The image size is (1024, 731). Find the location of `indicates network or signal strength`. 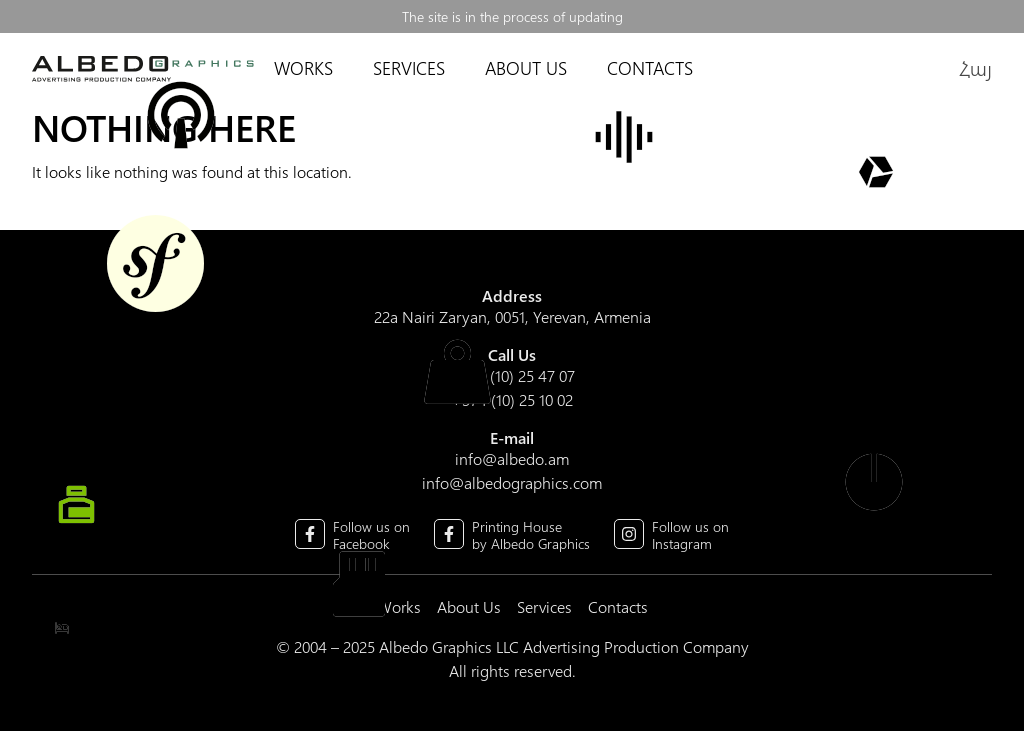

indicates network or signal strength is located at coordinates (181, 115).